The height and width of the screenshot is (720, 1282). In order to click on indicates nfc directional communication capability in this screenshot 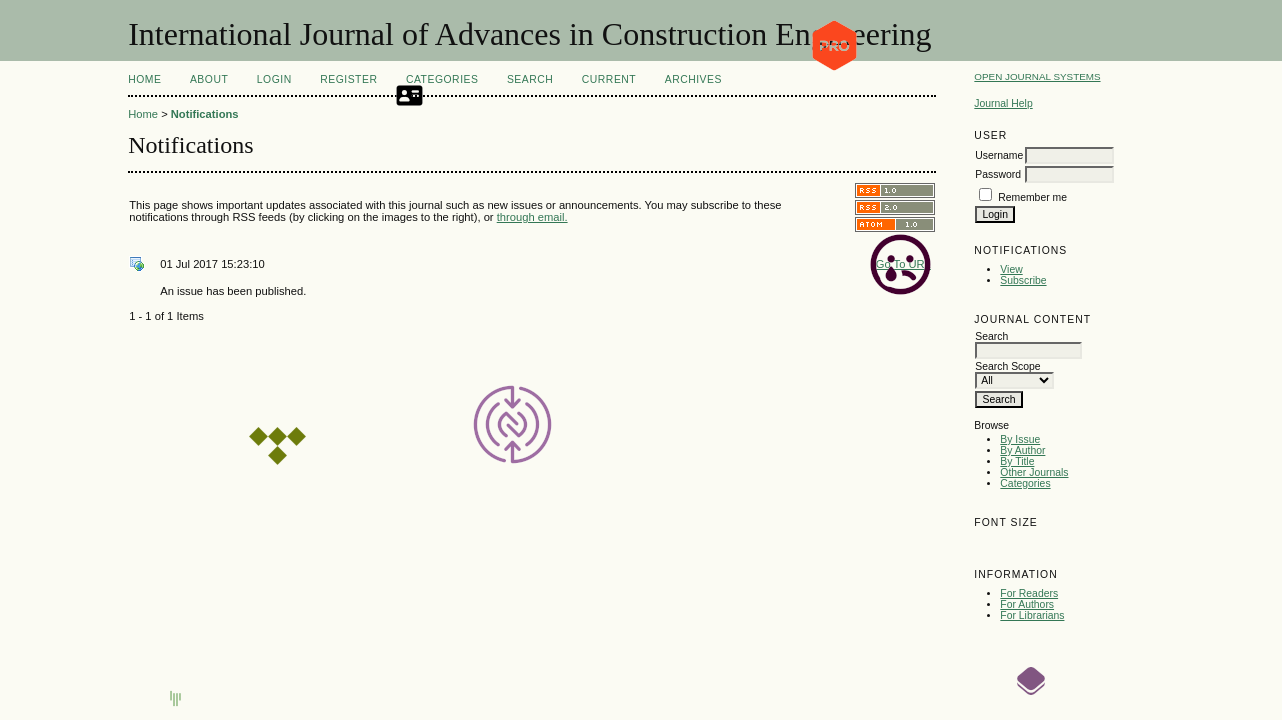, I will do `click(512, 424)`.